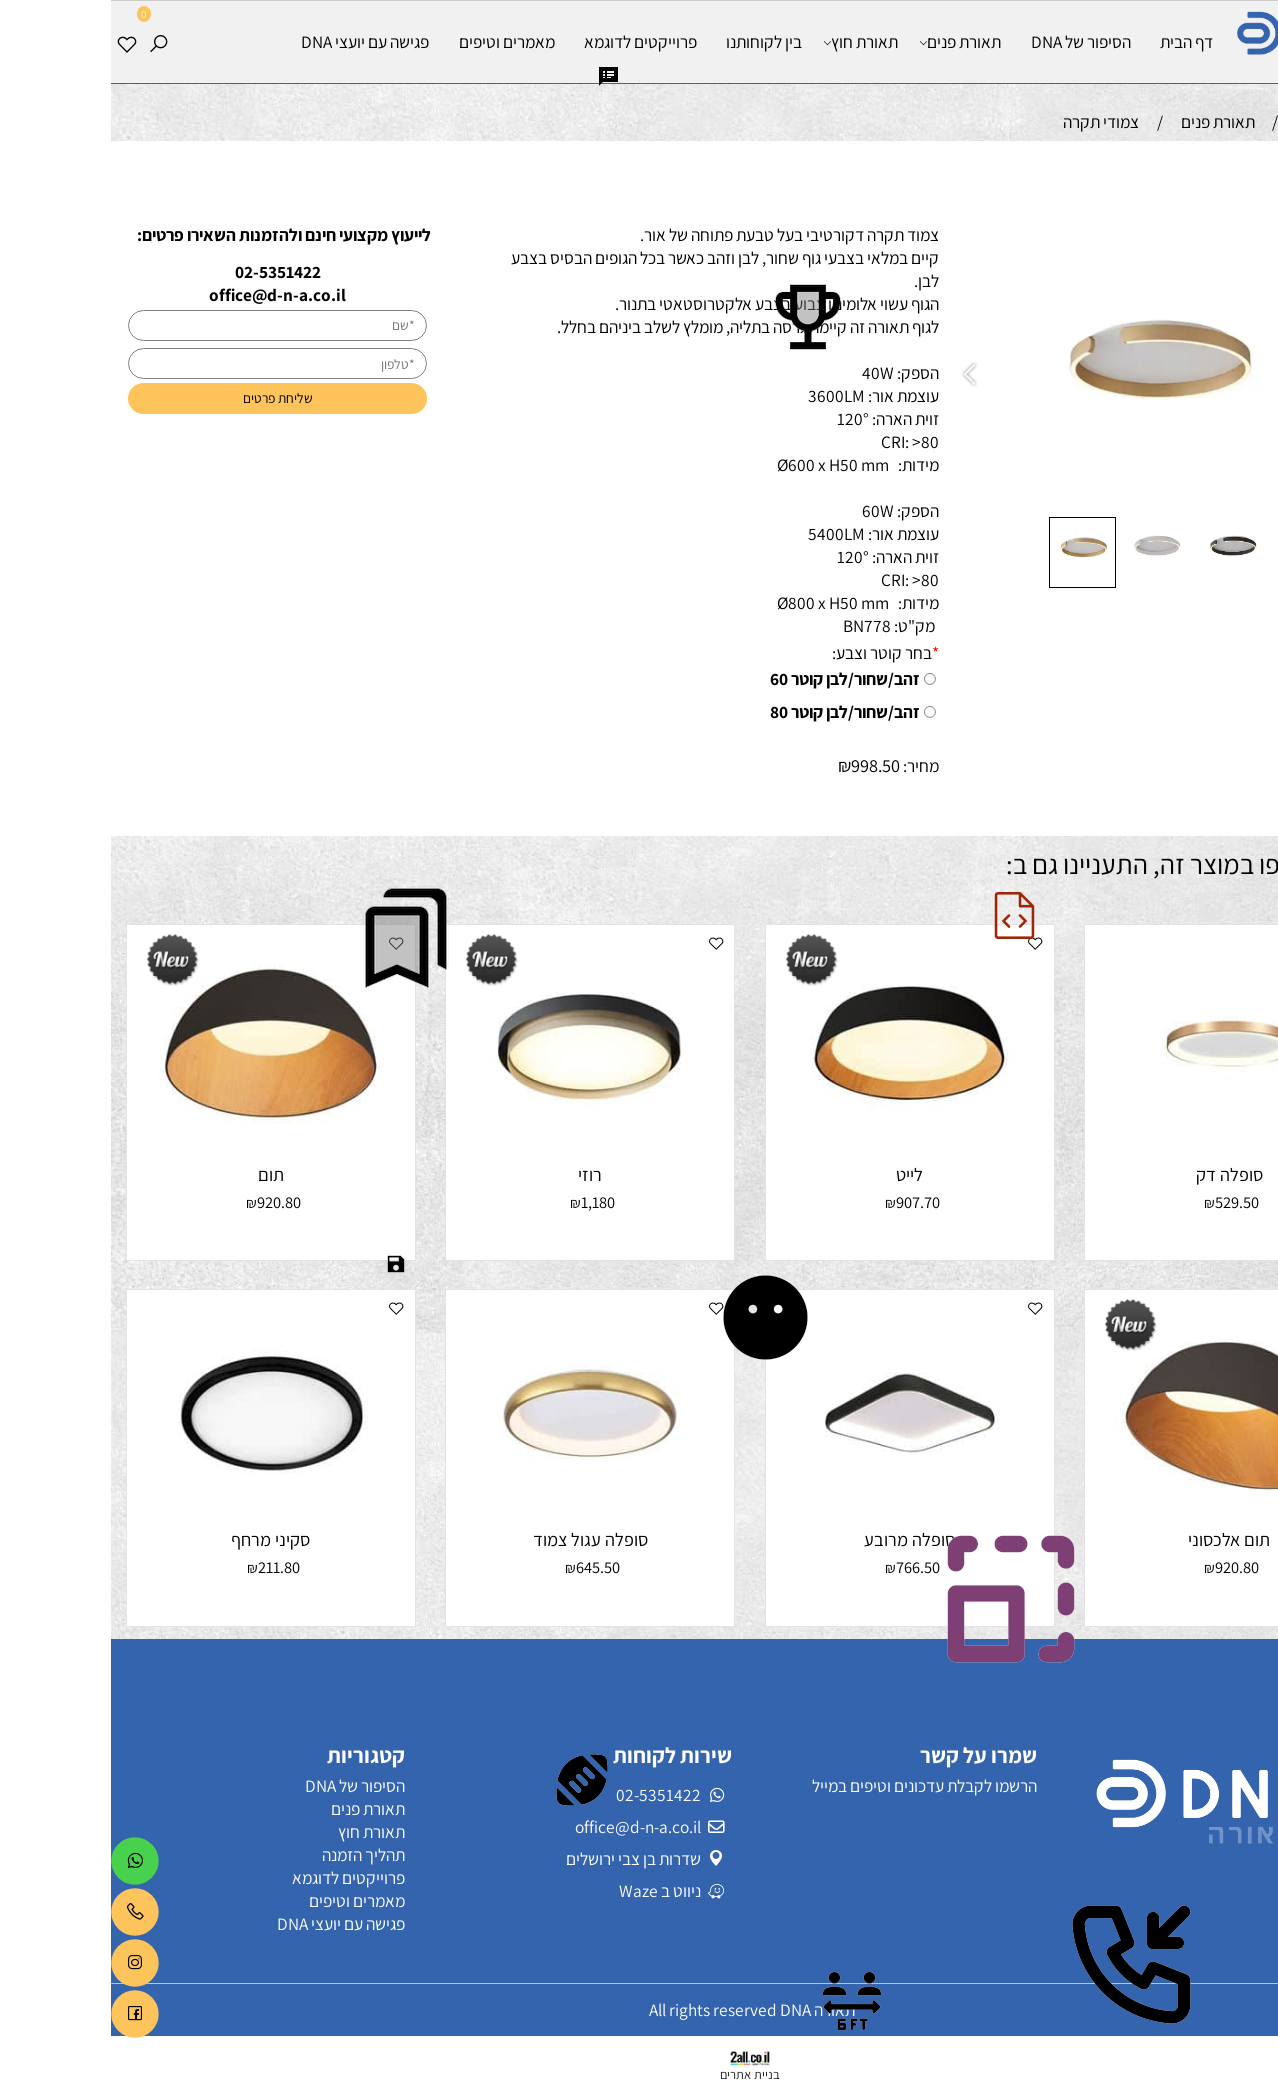 This screenshot has width=1278, height=2092. I want to click on view your saved bookmarks, so click(406, 938).